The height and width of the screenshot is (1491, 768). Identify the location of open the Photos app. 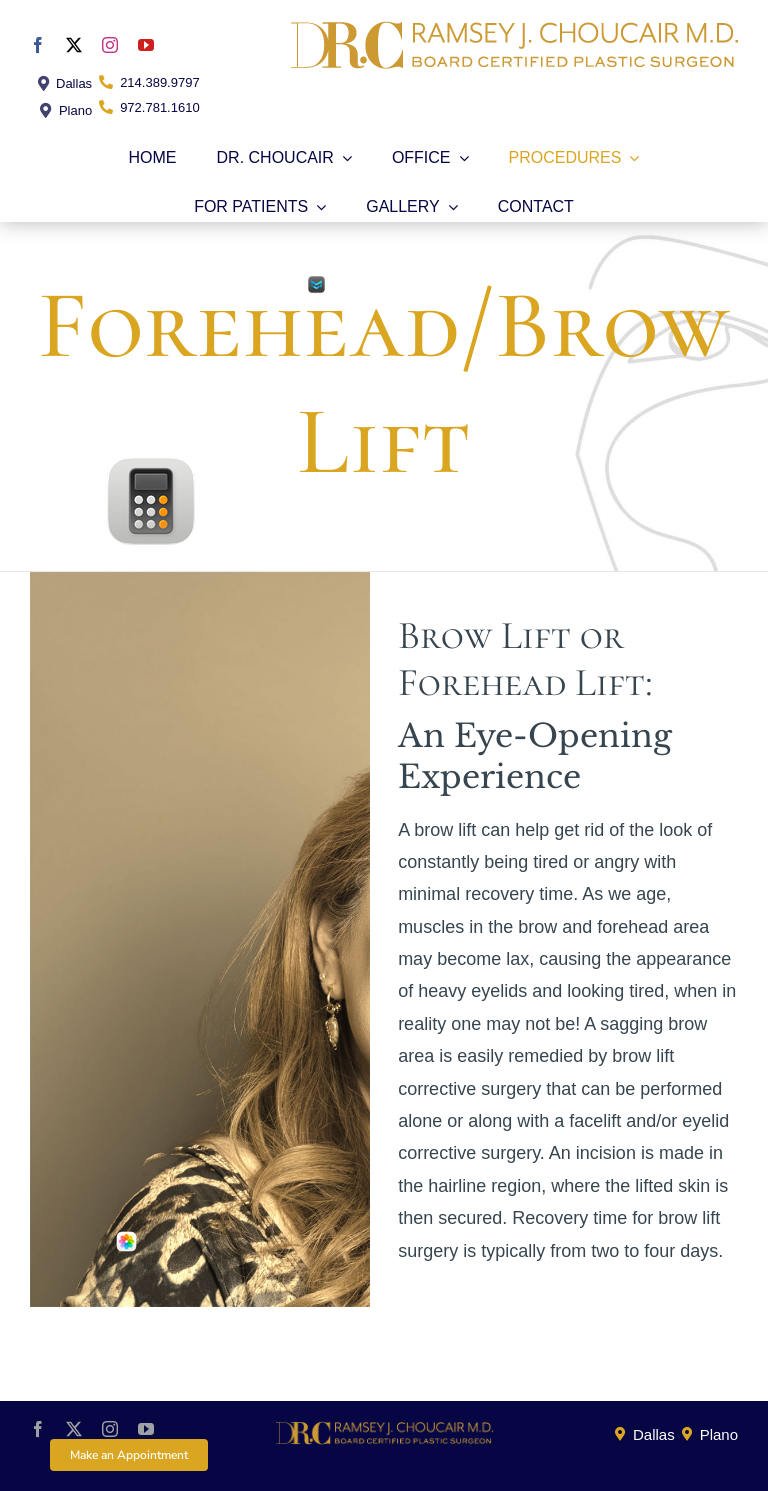
(126, 1241).